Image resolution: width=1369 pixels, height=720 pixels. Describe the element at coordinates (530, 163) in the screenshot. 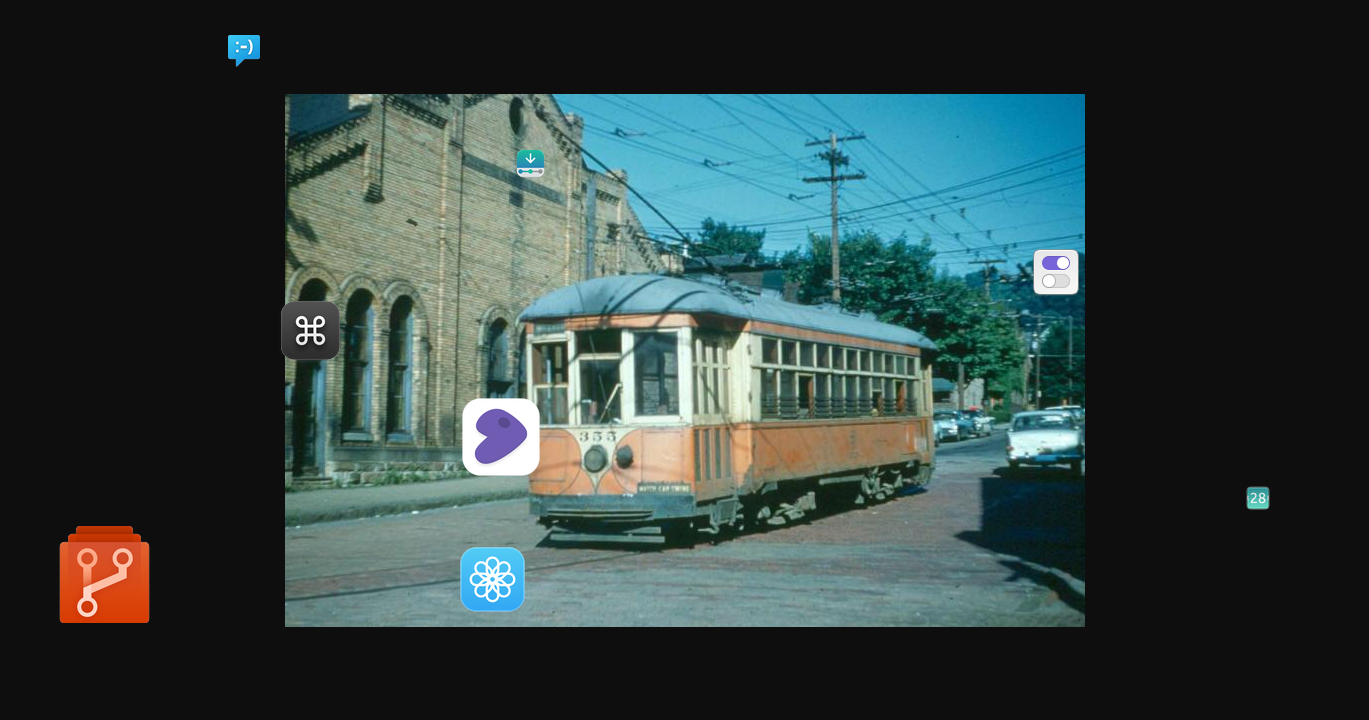

I see `open the ubiquity installer application` at that location.